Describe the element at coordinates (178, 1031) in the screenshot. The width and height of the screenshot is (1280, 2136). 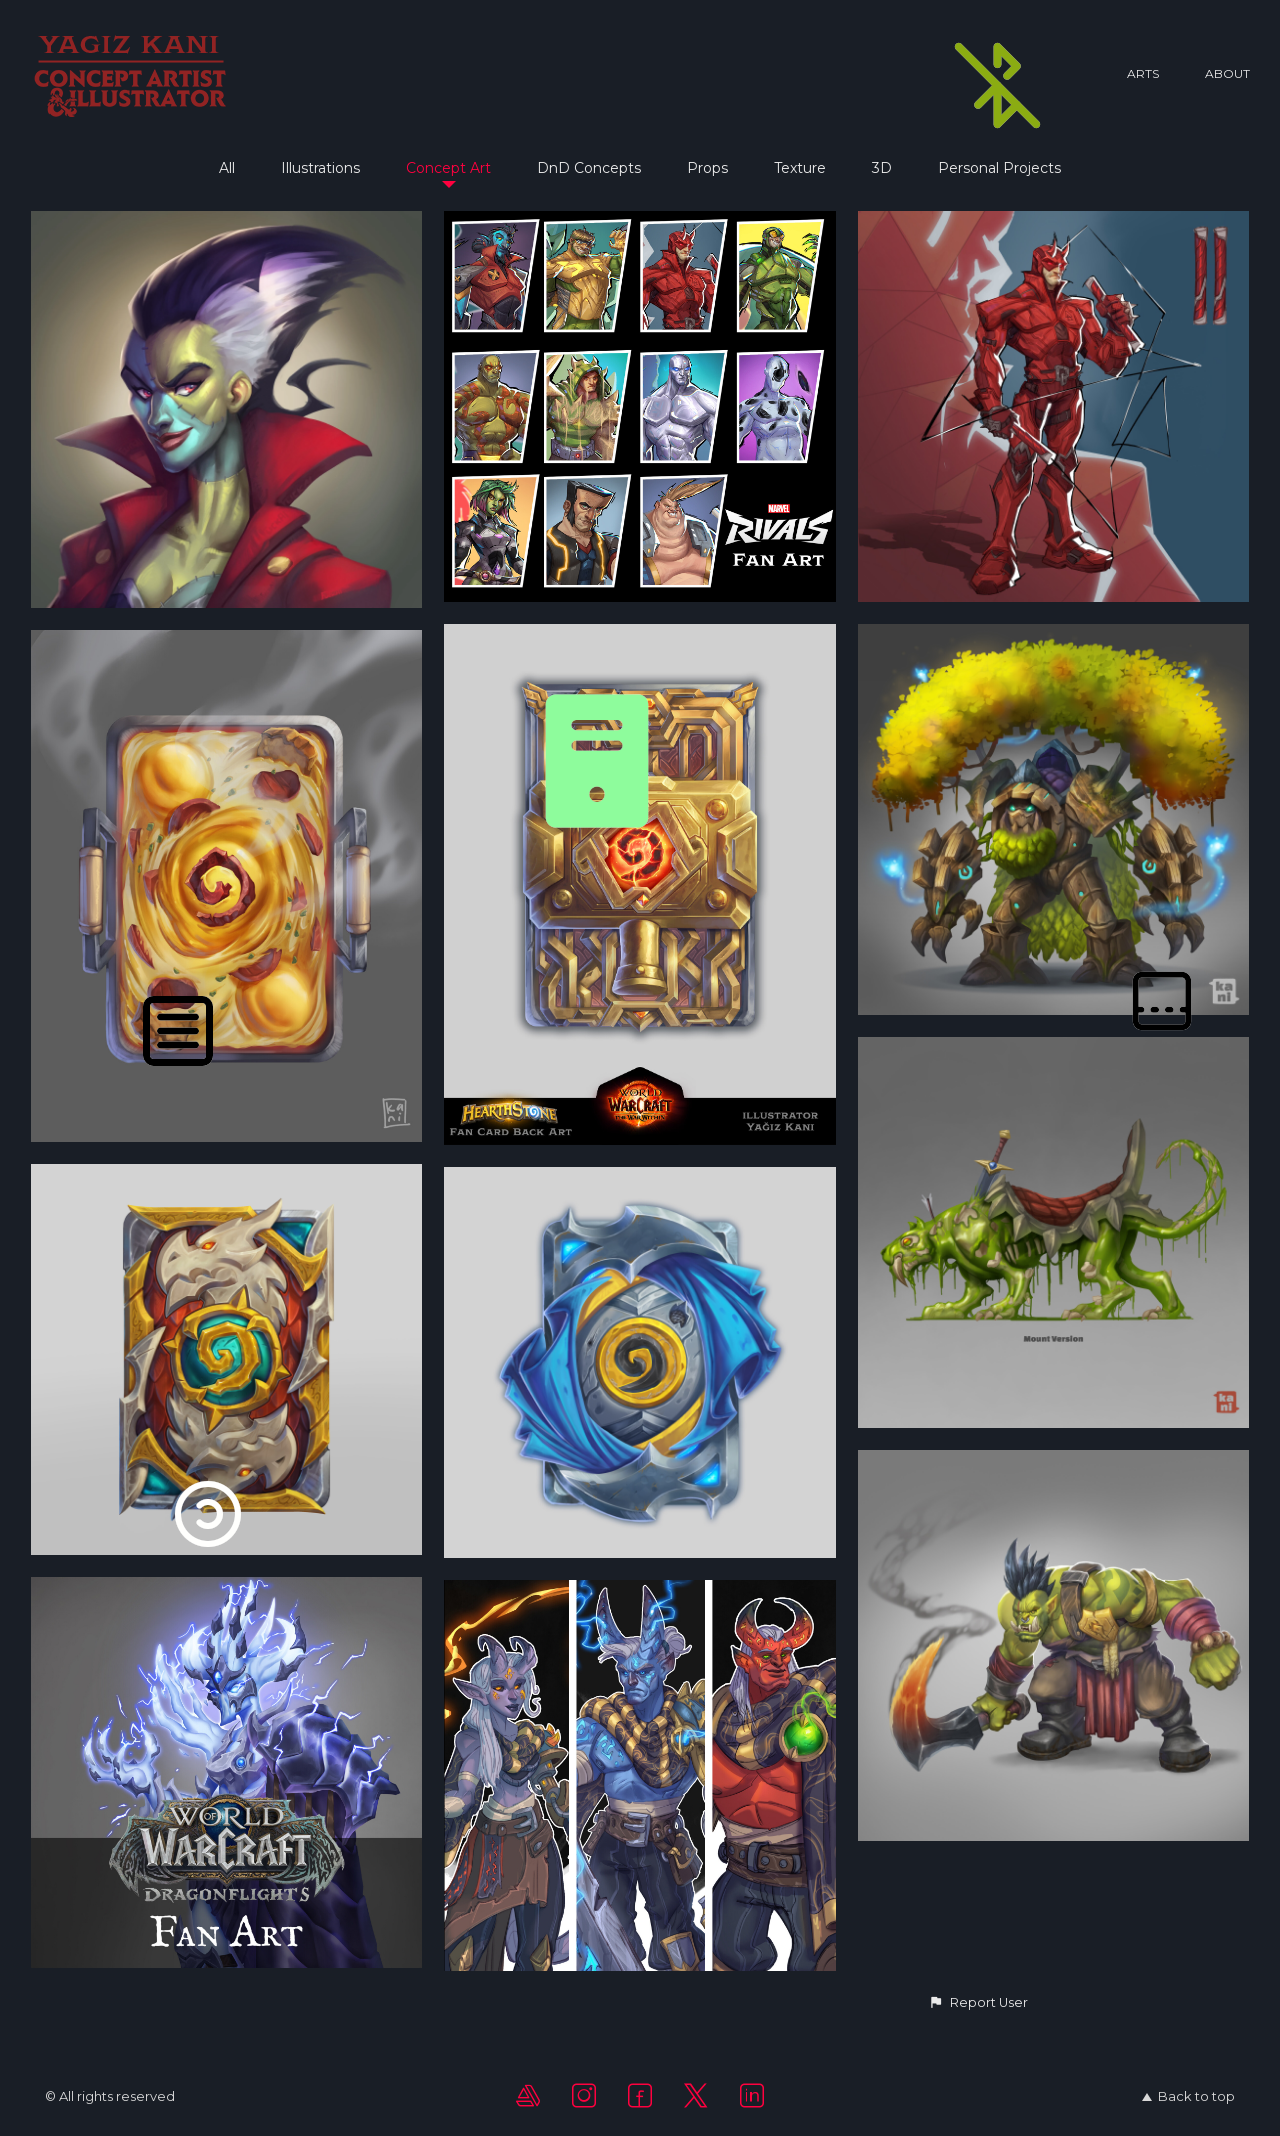
I see `open navigation menu` at that location.